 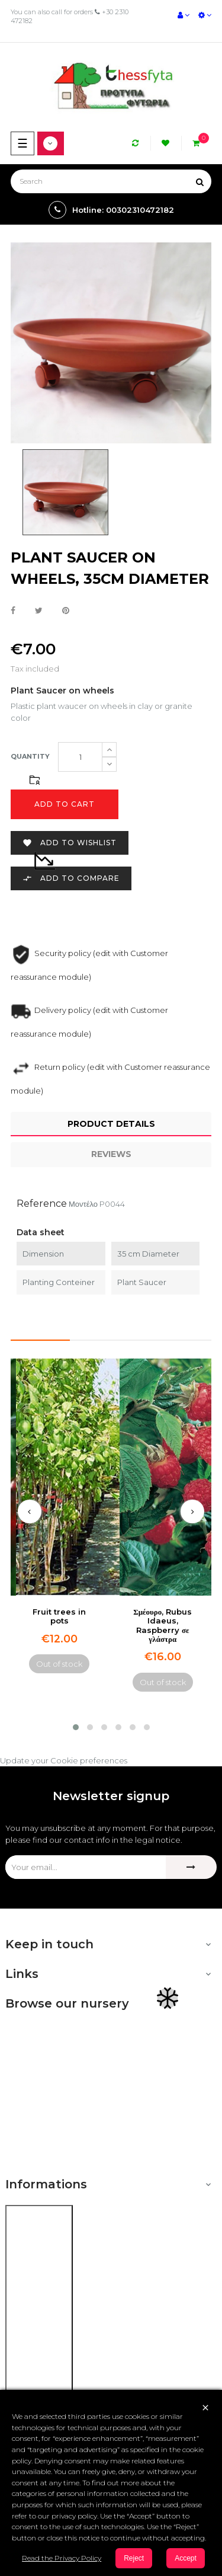 I want to click on view declining metrics or trends, so click(x=45, y=861).